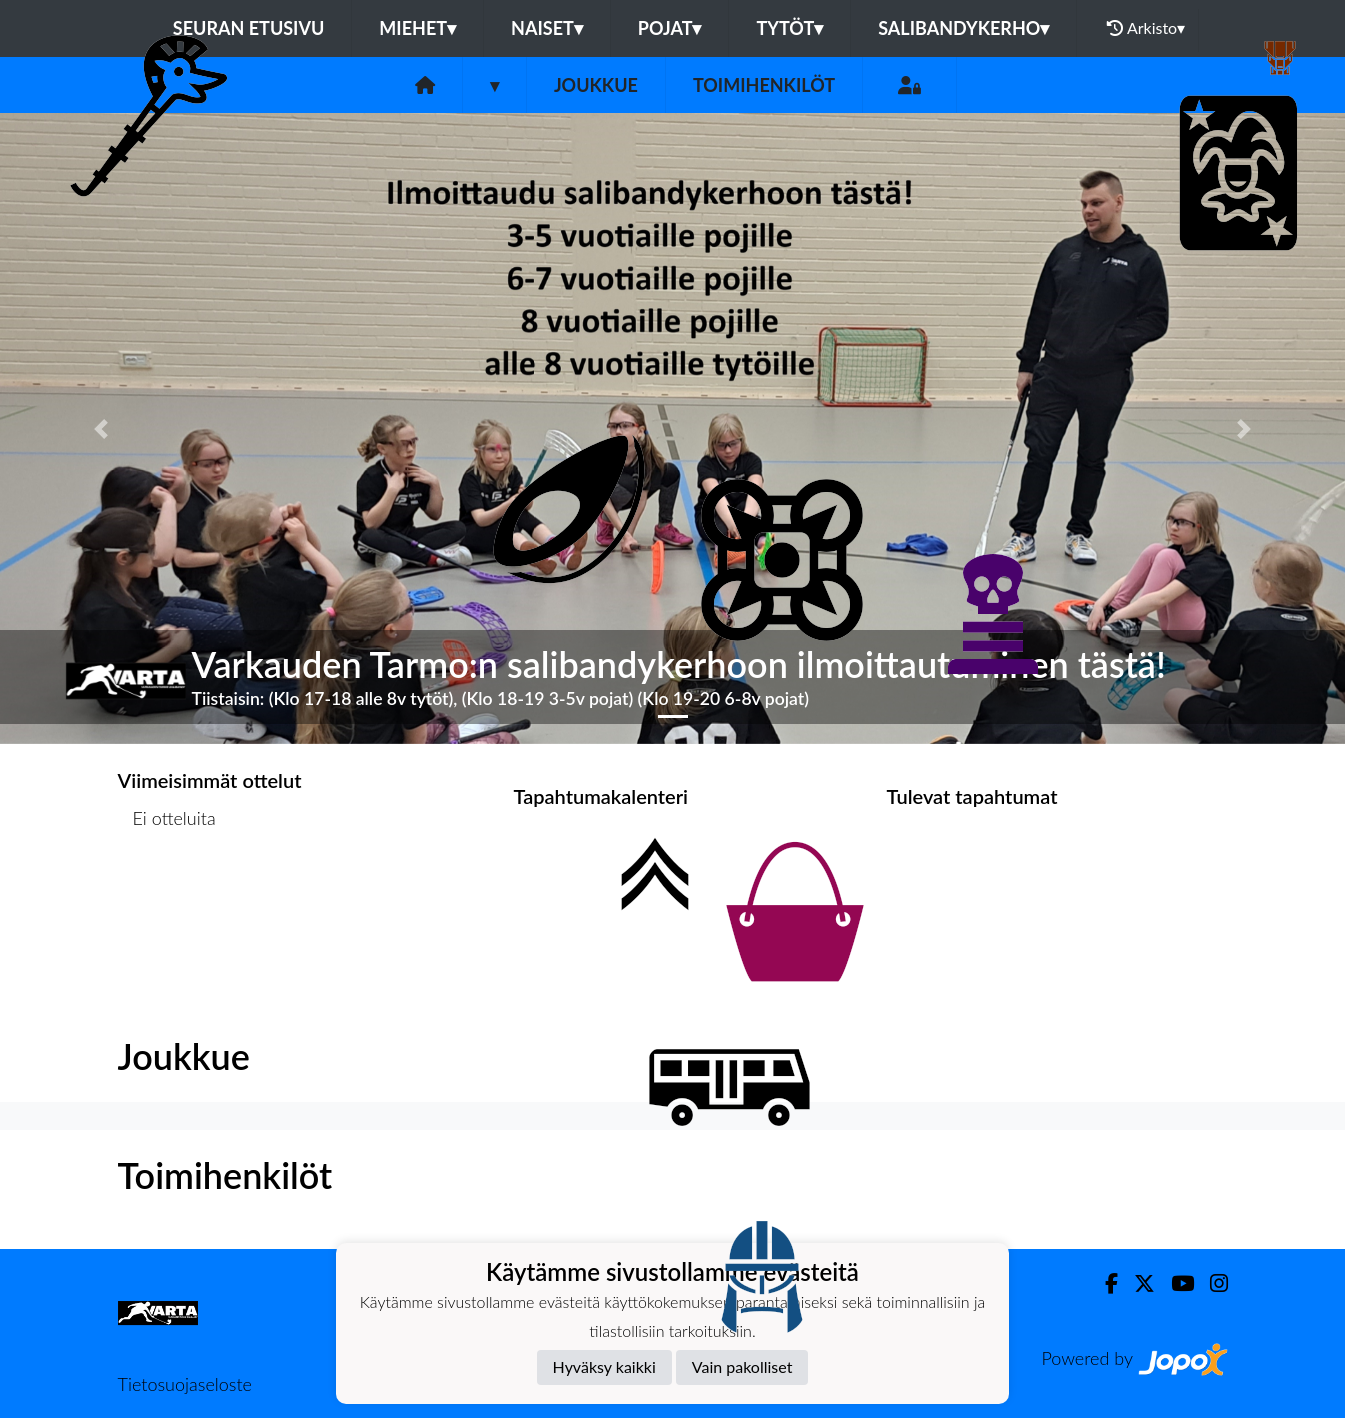  What do you see at coordinates (144, 115) in the screenshot?
I see `carnyx ancient war horn instrument icon` at bounding box center [144, 115].